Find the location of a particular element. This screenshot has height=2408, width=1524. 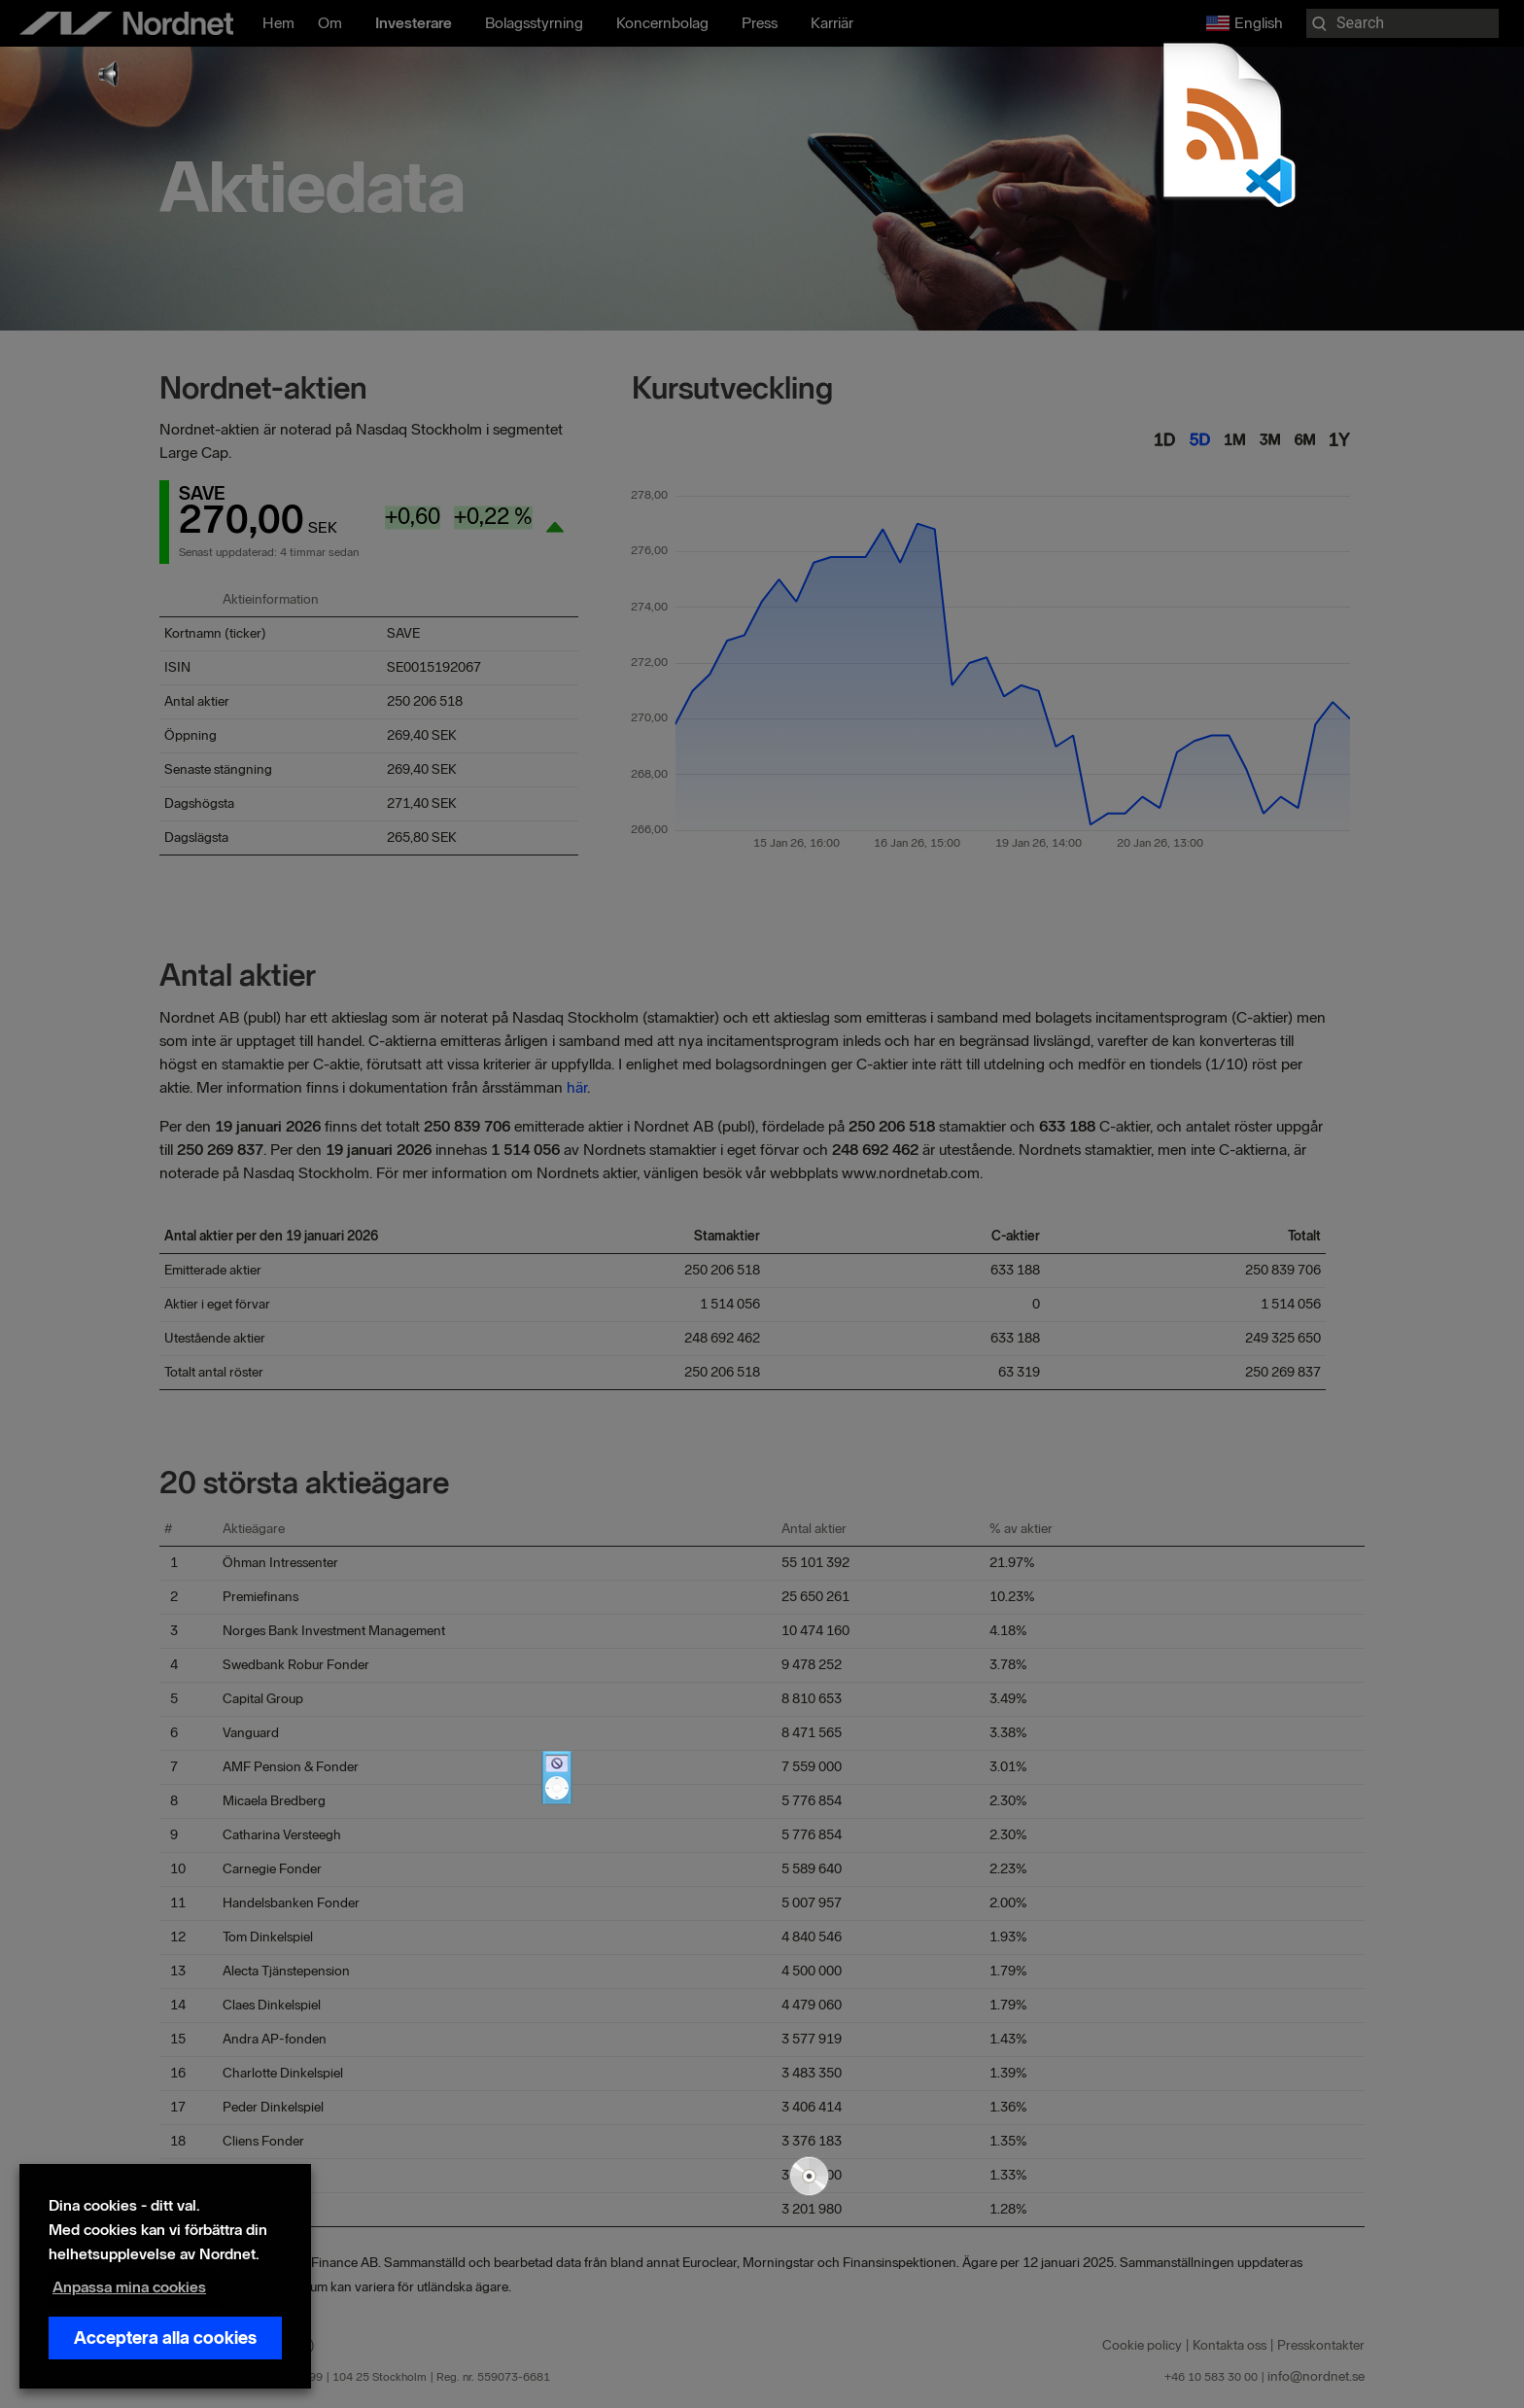

open or edit an xml file in visual studio code is located at coordinates (1222, 123).